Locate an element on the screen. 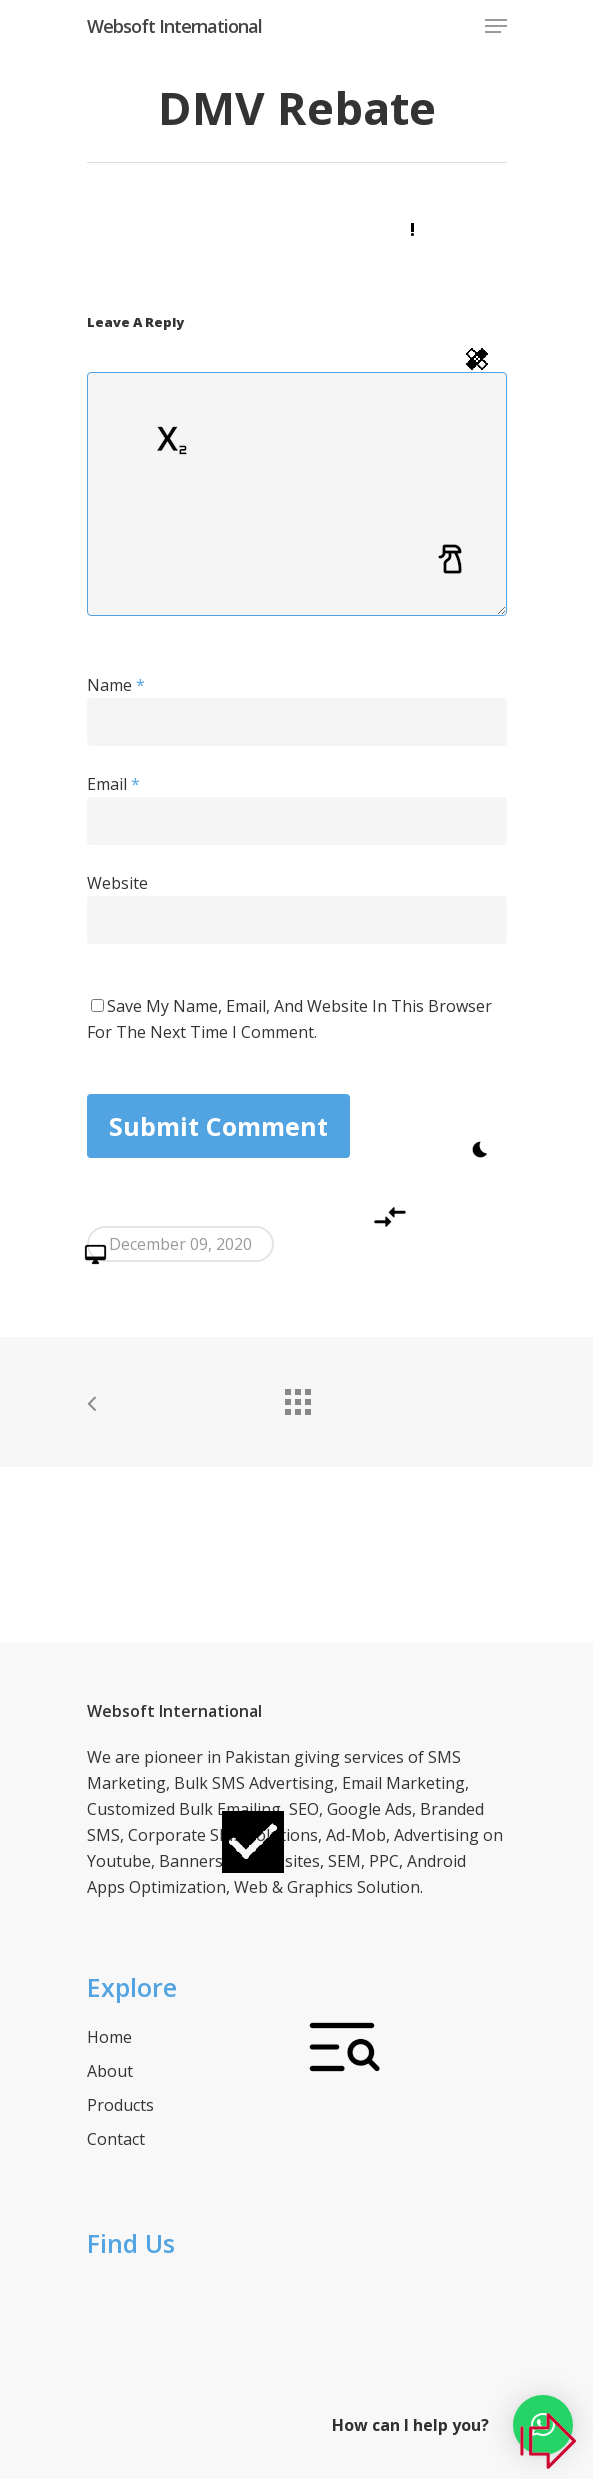  apply healing or spot removal tool is located at coordinates (477, 359).